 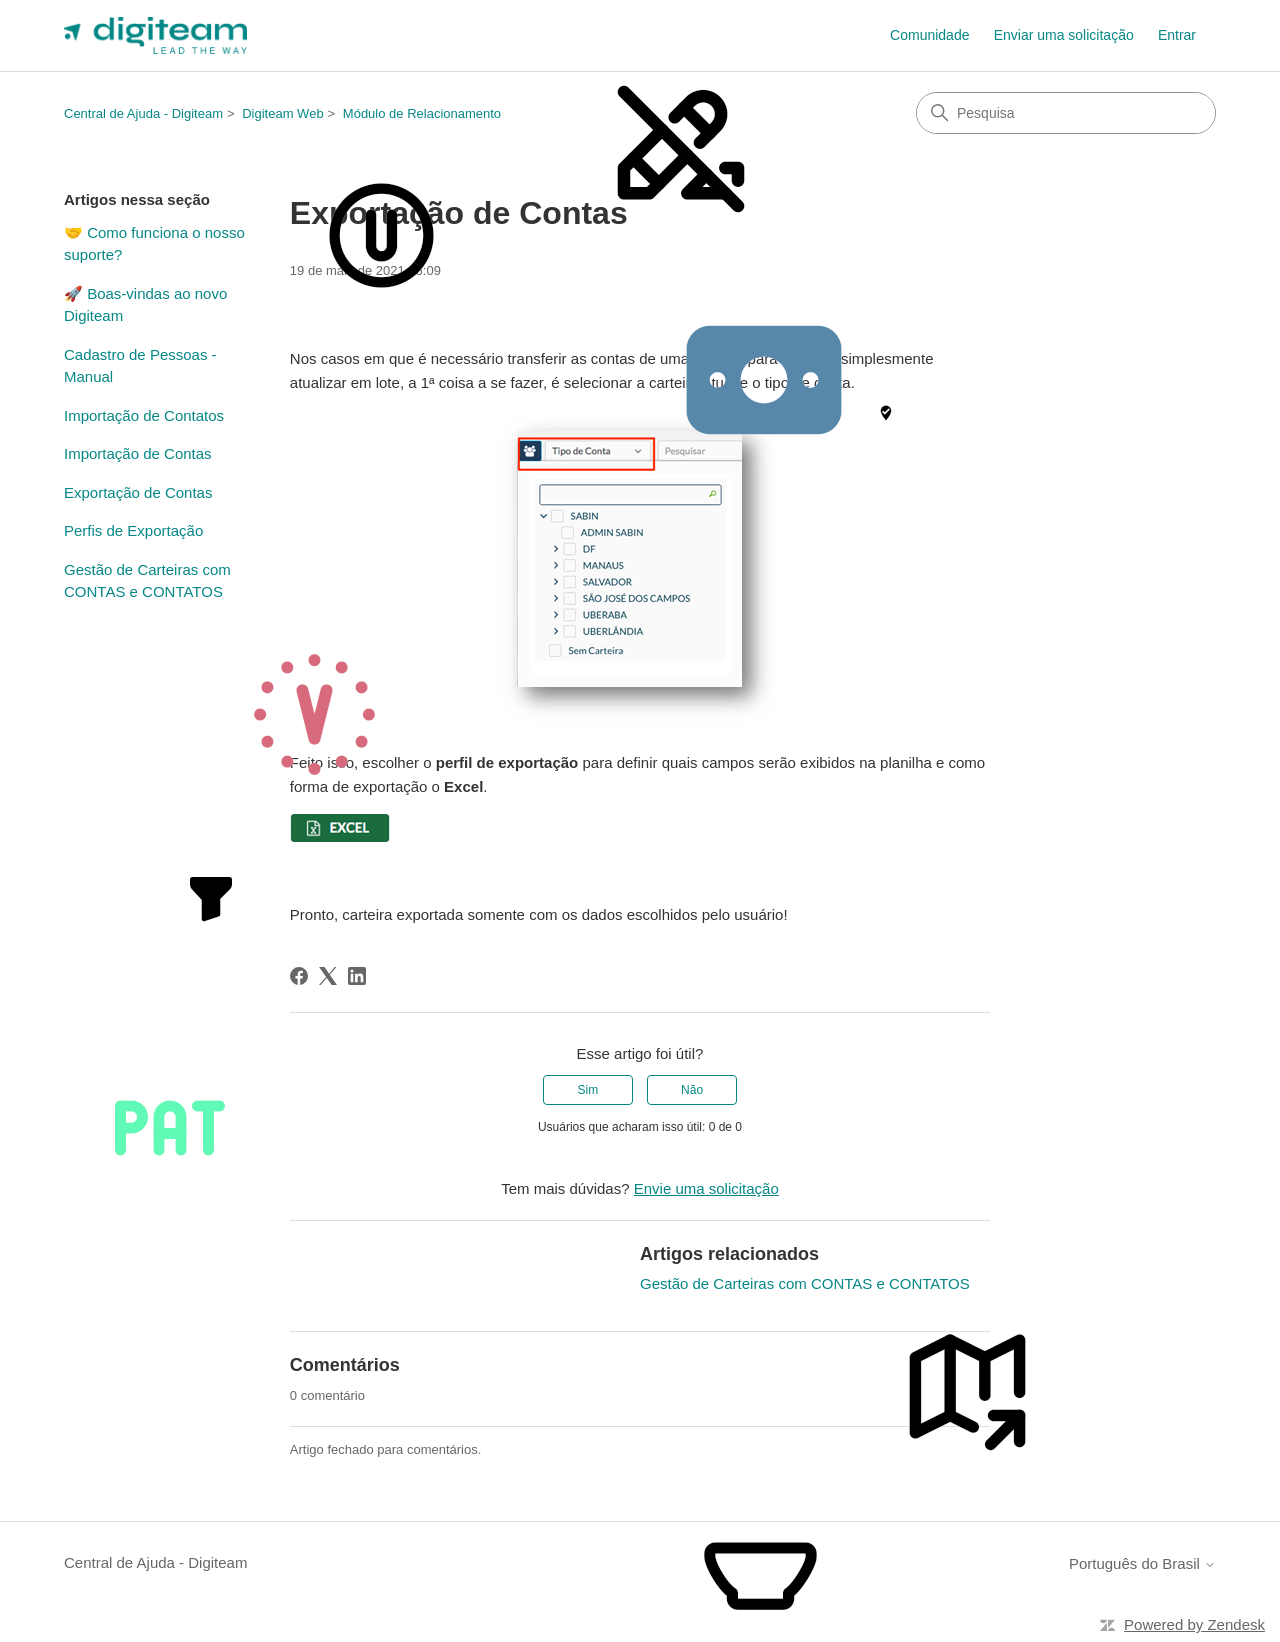 I want to click on indicates an unread item or status, so click(x=381, y=235).